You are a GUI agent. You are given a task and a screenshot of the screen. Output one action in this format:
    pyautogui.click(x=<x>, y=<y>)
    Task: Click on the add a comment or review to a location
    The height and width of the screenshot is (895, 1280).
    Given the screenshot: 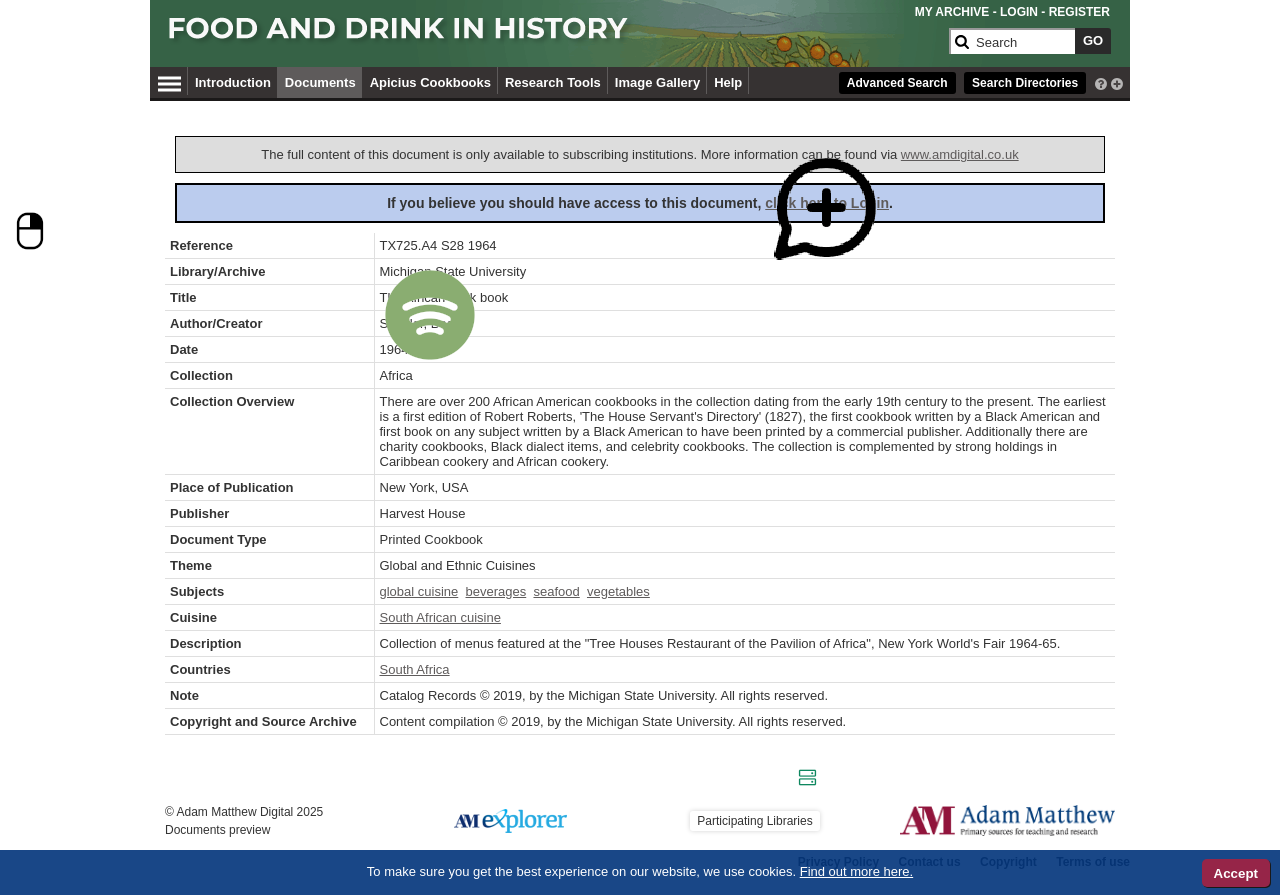 What is the action you would take?
    pyautogui.click(x=826, y=207)
    